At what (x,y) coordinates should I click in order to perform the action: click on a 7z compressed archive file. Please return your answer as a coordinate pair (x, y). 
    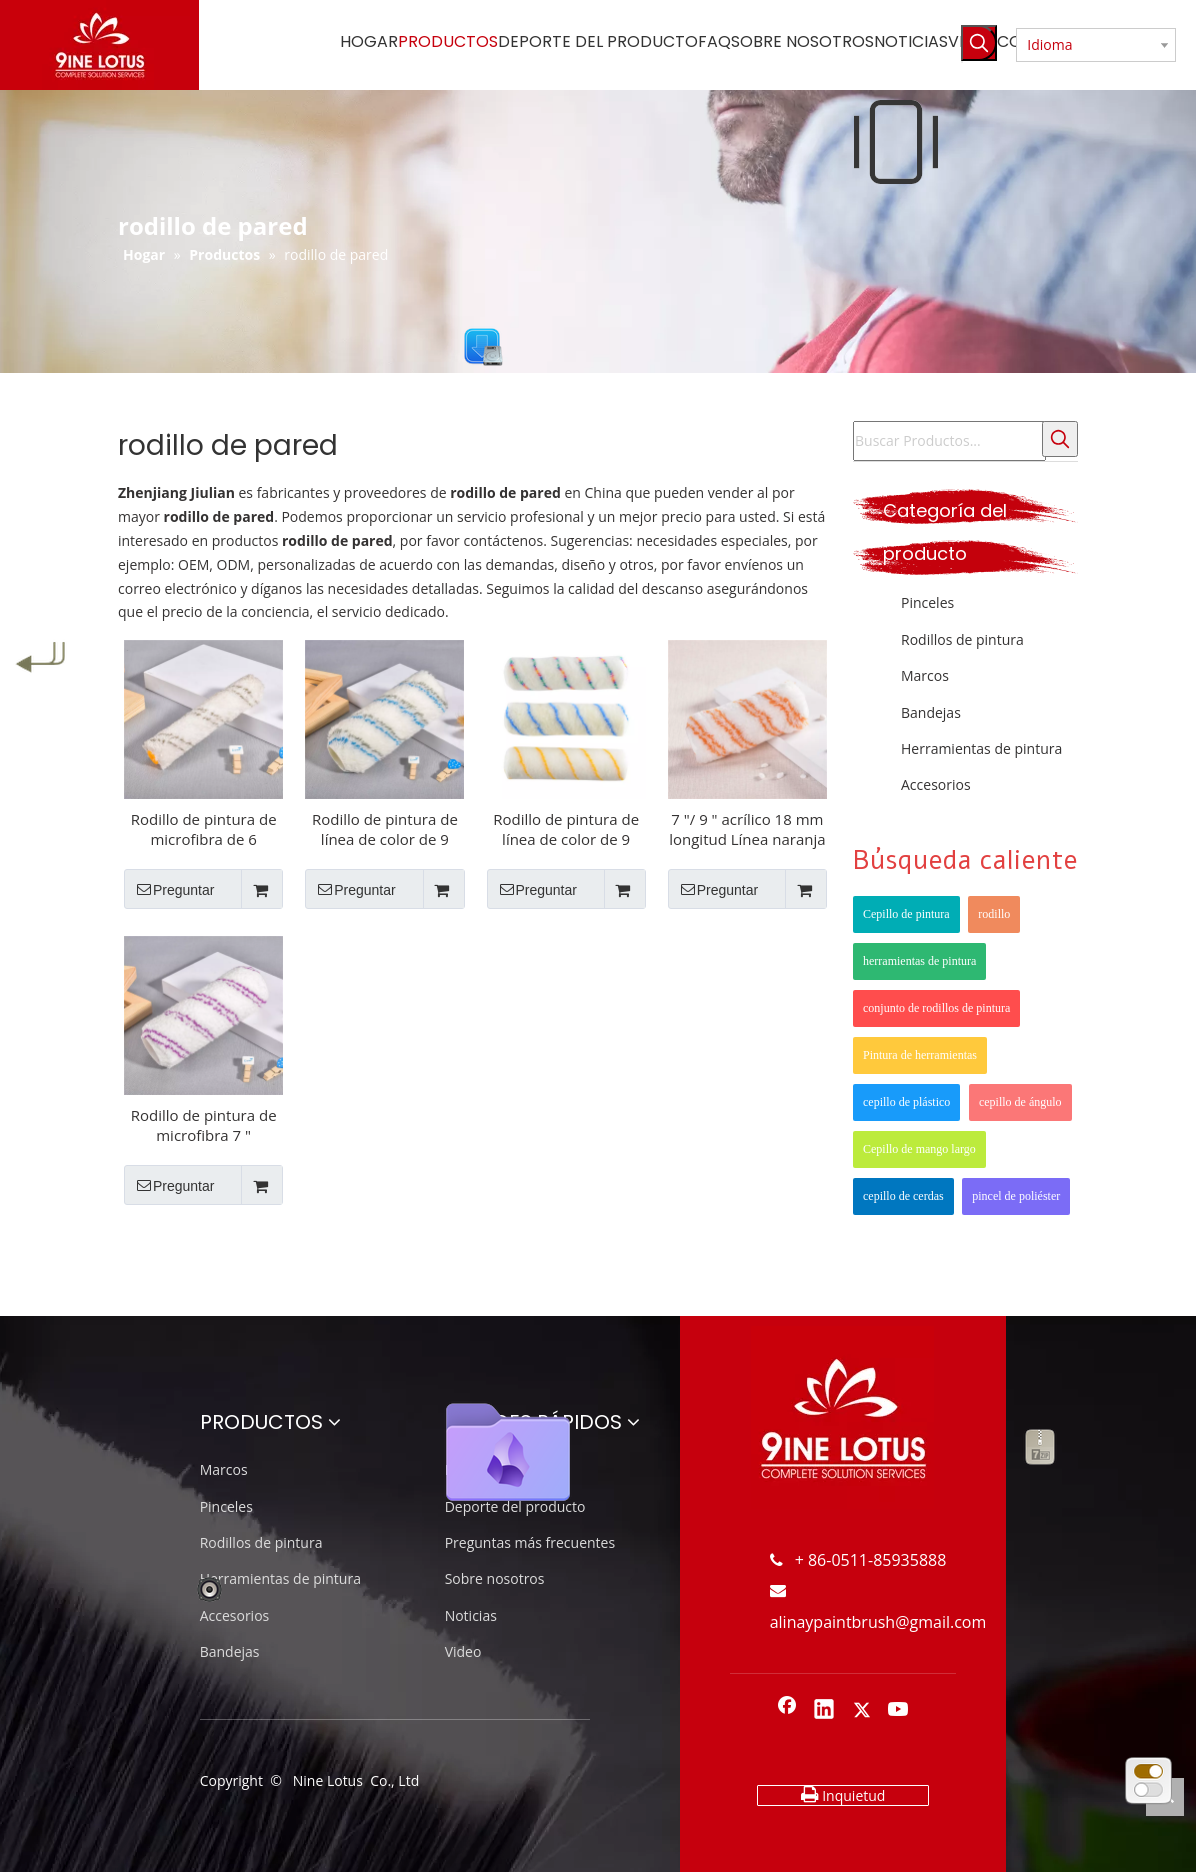
    Looking at the image, I should click on (1040, 1447).